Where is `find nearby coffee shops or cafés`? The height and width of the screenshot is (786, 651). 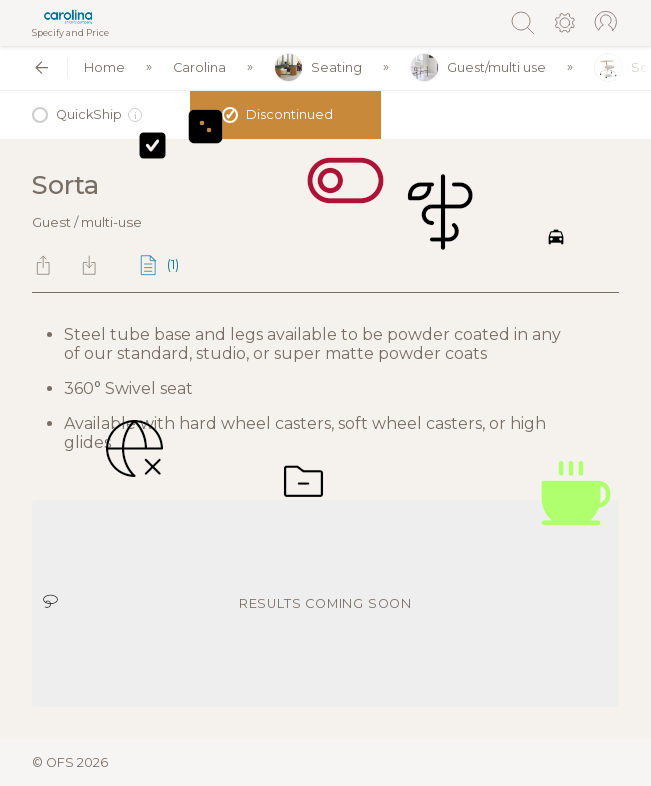
find nearby coffee shops or cafés is located at coordinates (573, 495).